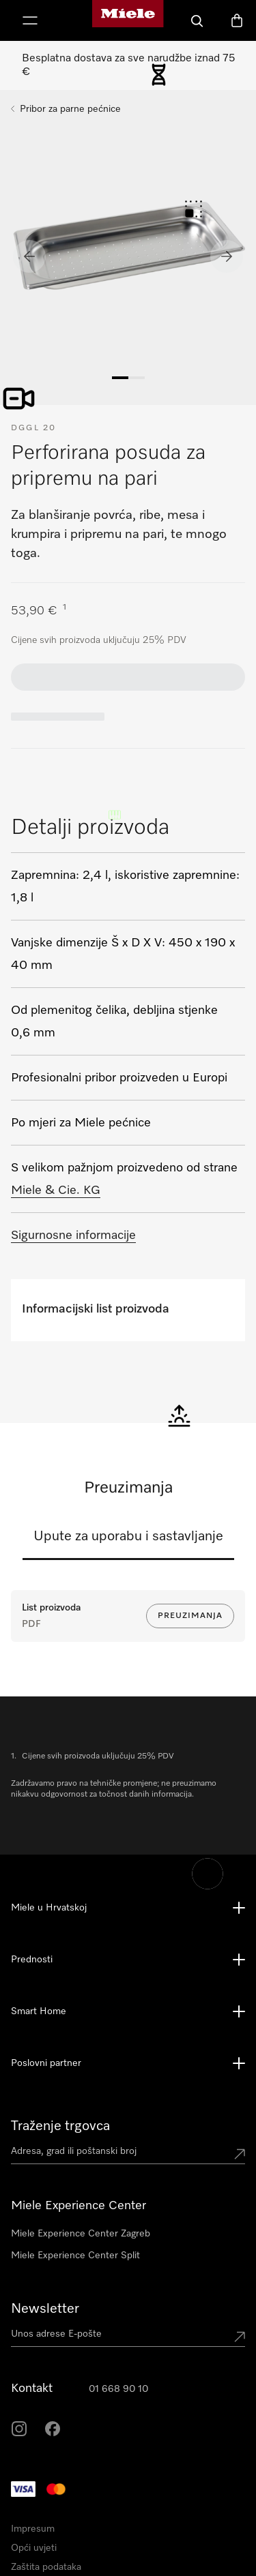 Image resolution: width=256 pixels, height=2576 pixels. Describe the element at coordinates (18, 398) in the screenshot. I see `remove video from playlist or queue` at that location.